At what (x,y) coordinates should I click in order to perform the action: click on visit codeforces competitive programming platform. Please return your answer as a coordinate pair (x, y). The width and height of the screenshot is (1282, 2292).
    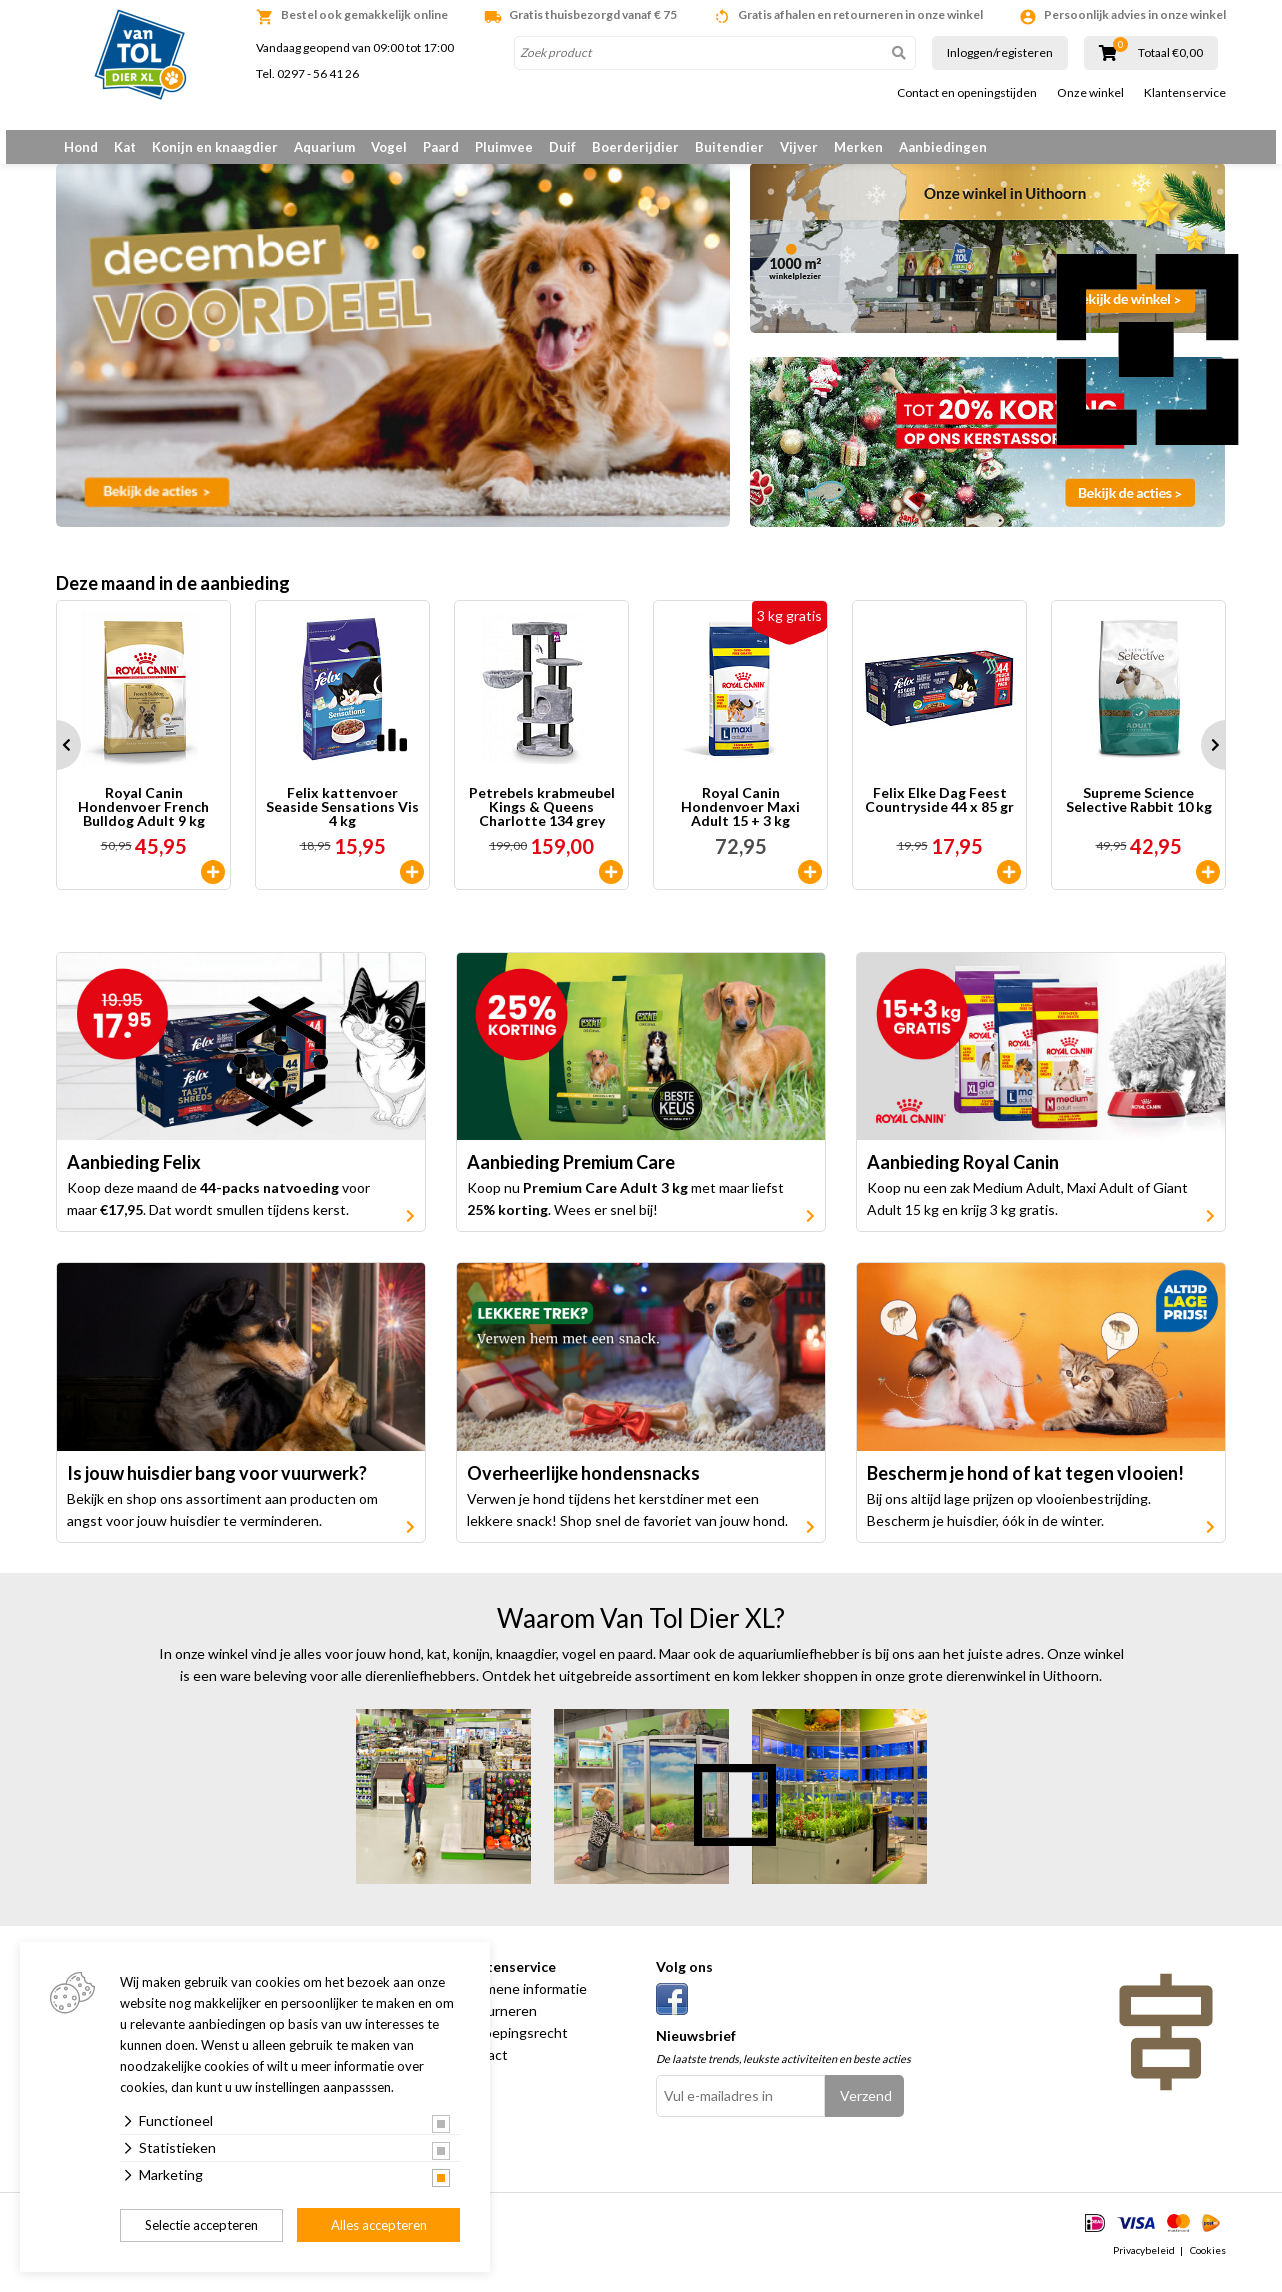
    Looking at the image, I should click on (392, 740).